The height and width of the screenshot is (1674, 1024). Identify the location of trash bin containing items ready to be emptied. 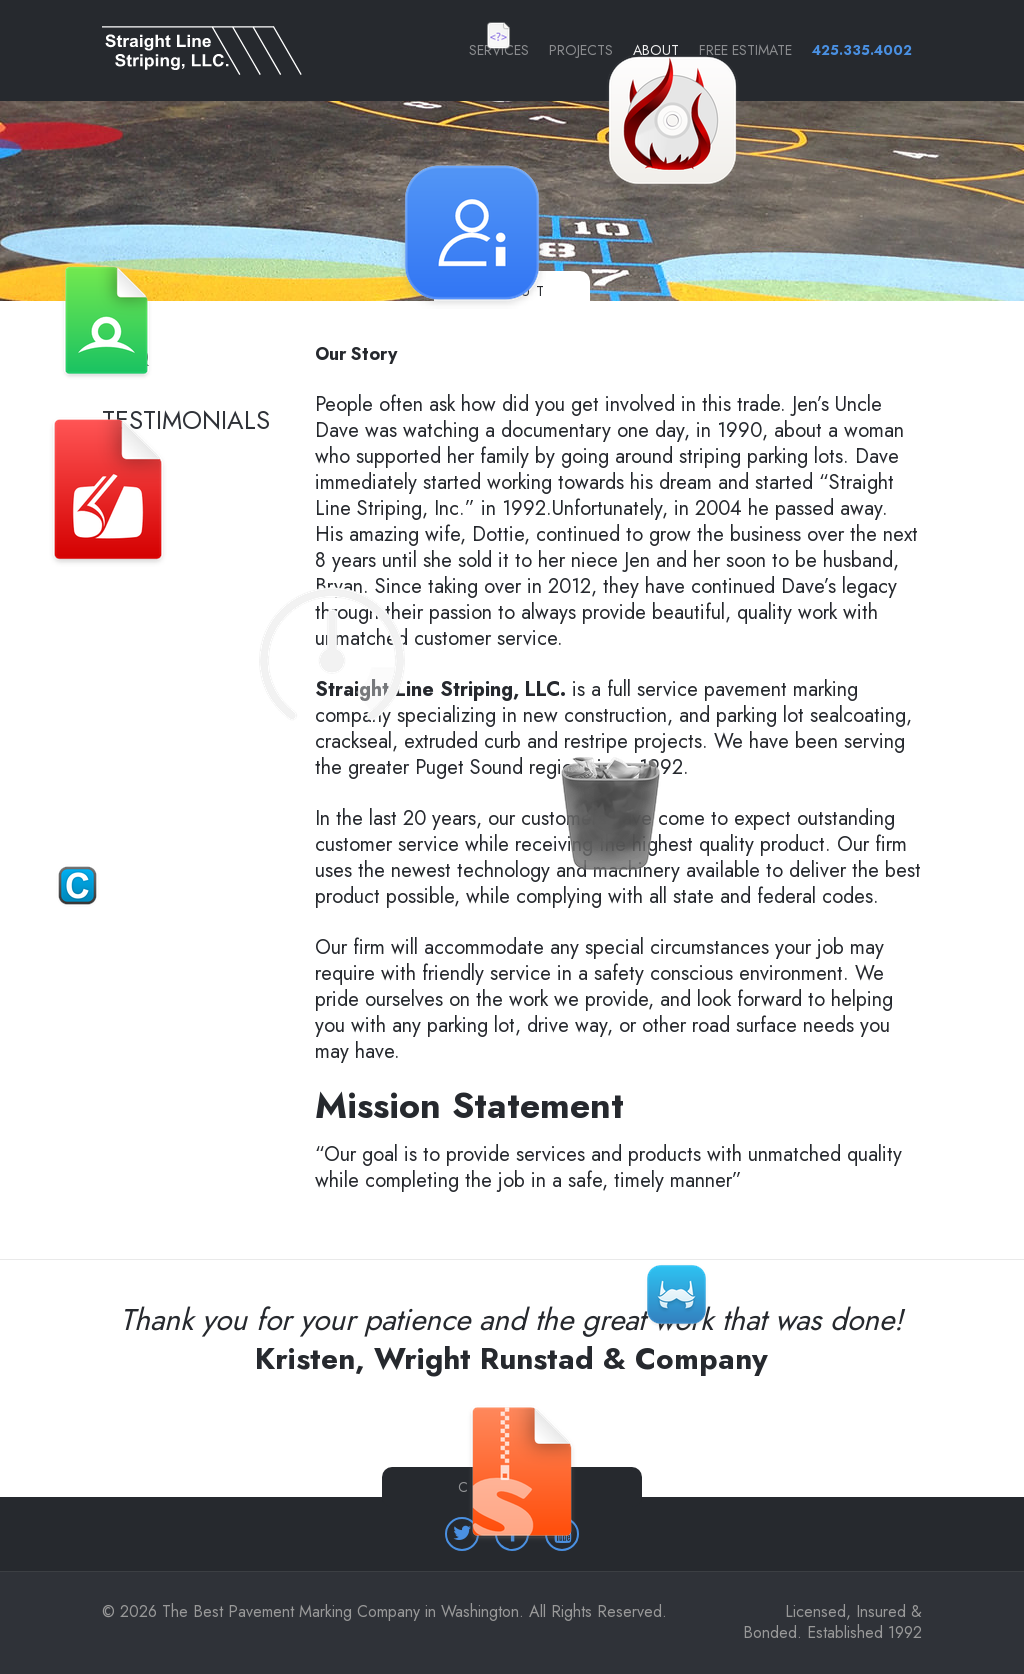
(610, 814).